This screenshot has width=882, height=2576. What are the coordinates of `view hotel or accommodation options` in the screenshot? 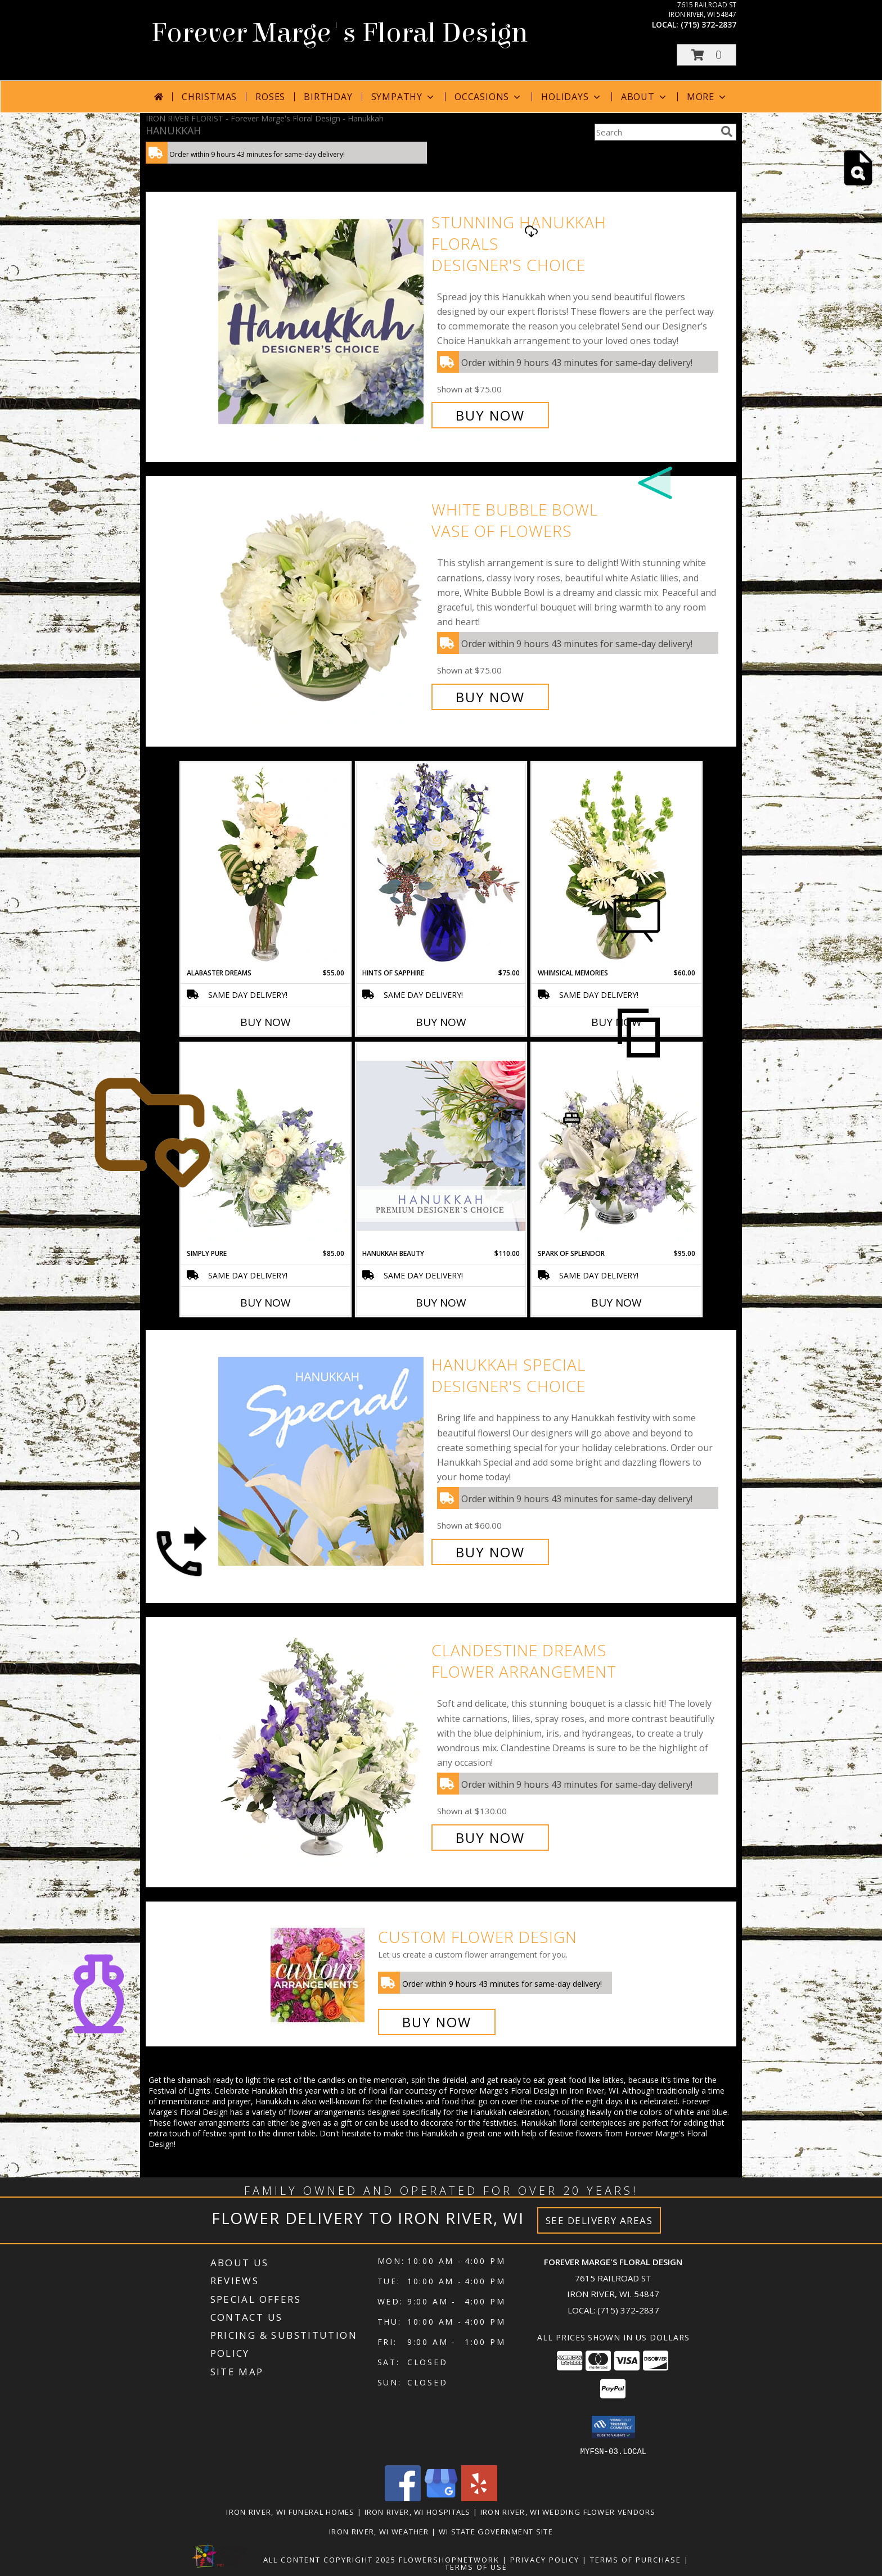 It's located at (572, 1118).